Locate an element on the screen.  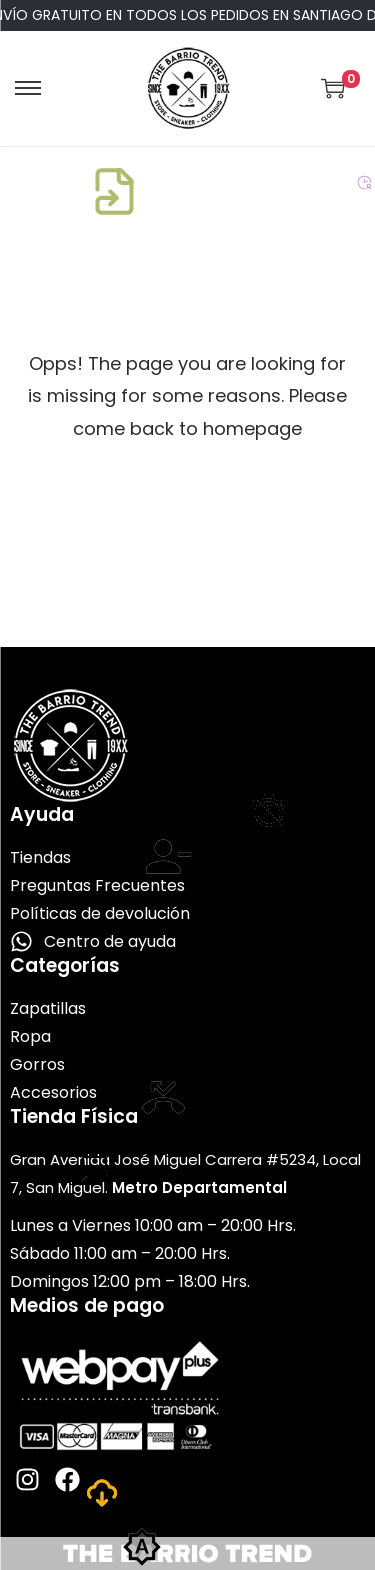
remove a contact or friend is located at coordinates (167, 856).